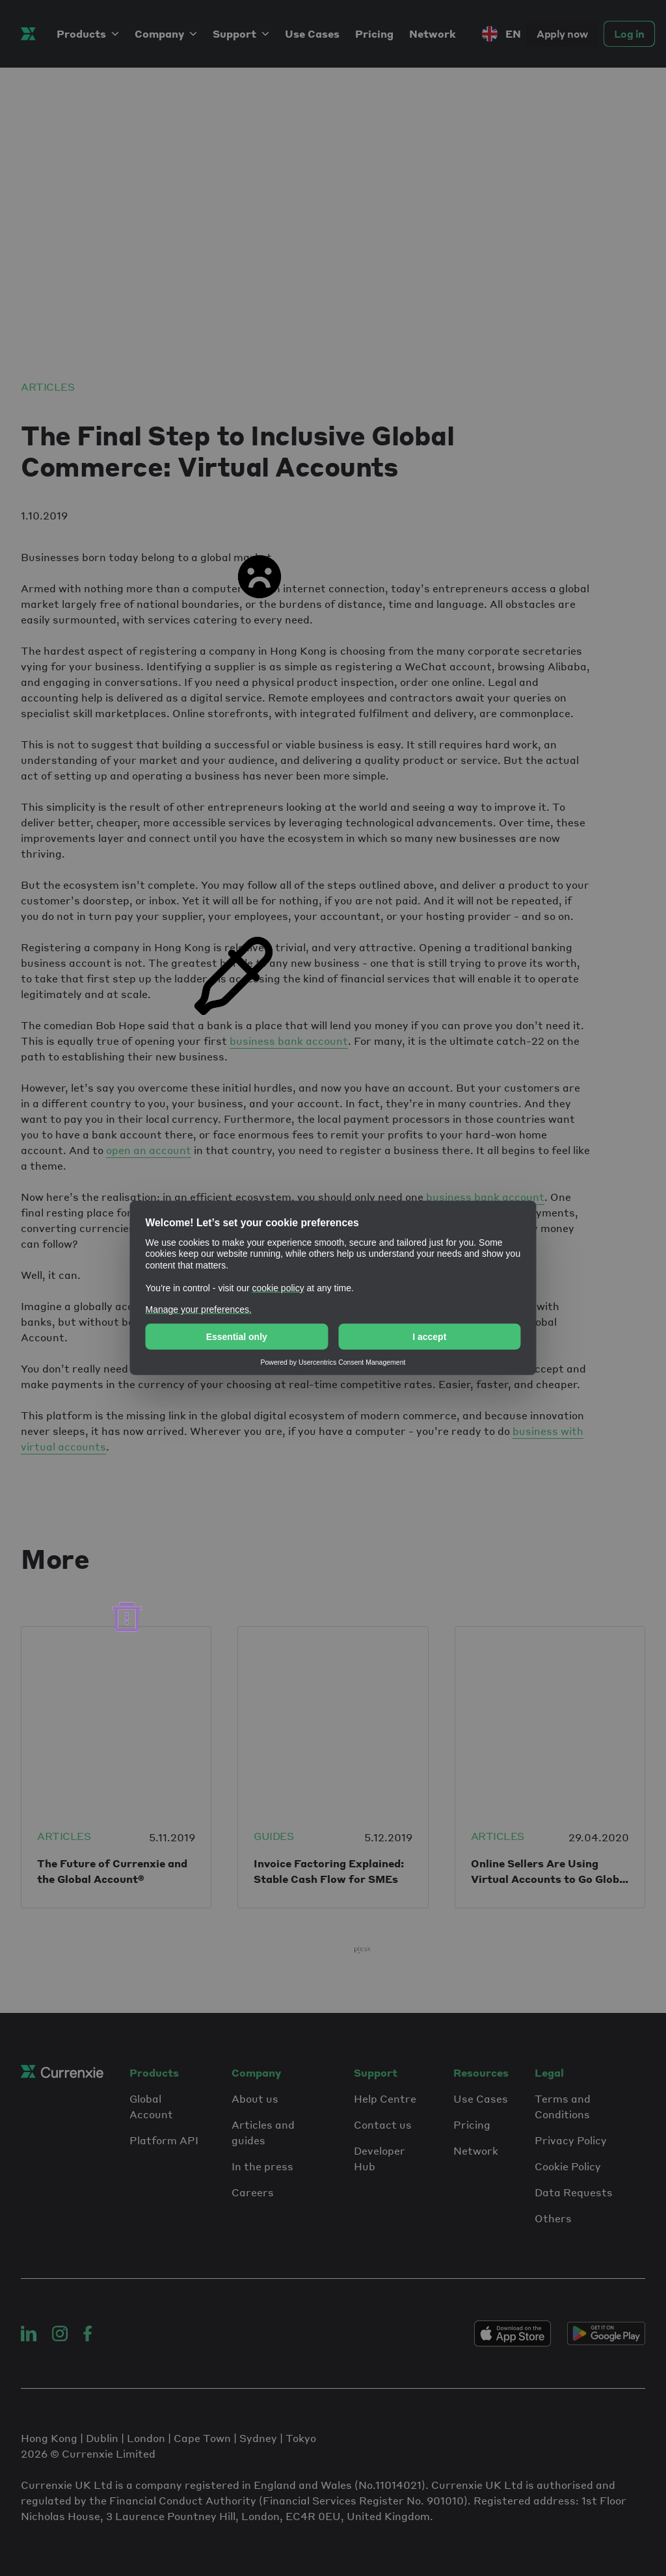 This screenshot has width=666, height=2576. What do you see at coordinates (233, 976) in the screenshot?
I see `select a color from the screen` at bounding box center [233, 976].